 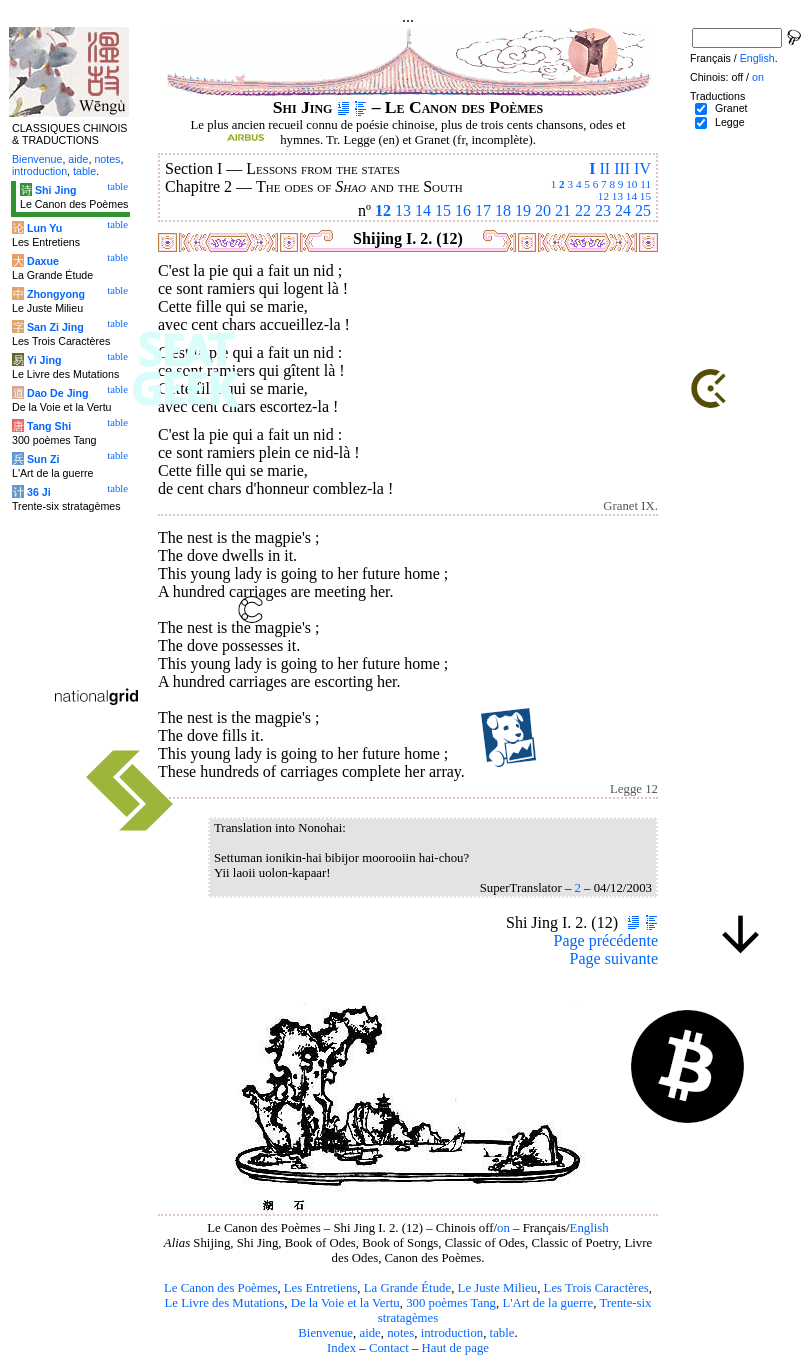 What do you see at coordinates (186, 369) in the screenshot?
I see `open the SeatGeek app` at bounding box center [186, 369].